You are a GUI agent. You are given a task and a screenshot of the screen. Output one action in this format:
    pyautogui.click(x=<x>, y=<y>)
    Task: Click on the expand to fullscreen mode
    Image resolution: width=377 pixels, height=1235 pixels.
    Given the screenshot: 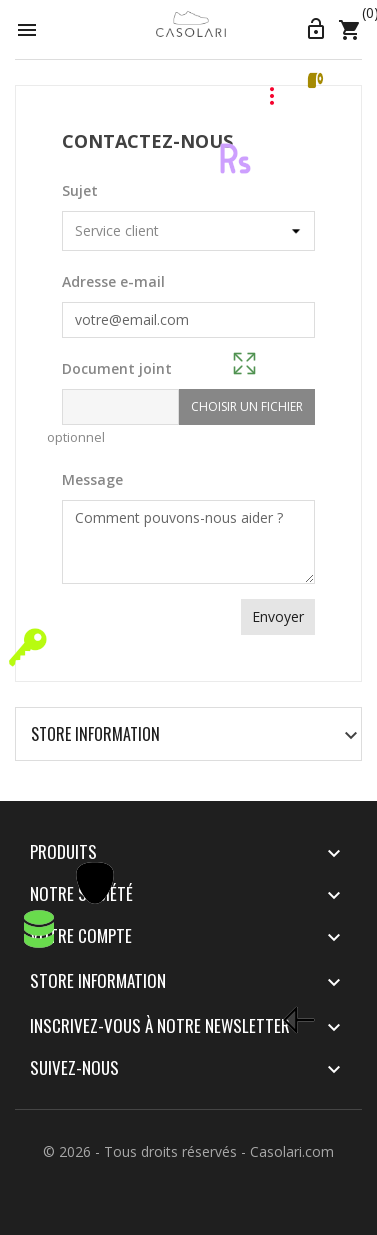 What is the action you would take?
    pyautogui.click(x=244, y=363)
    